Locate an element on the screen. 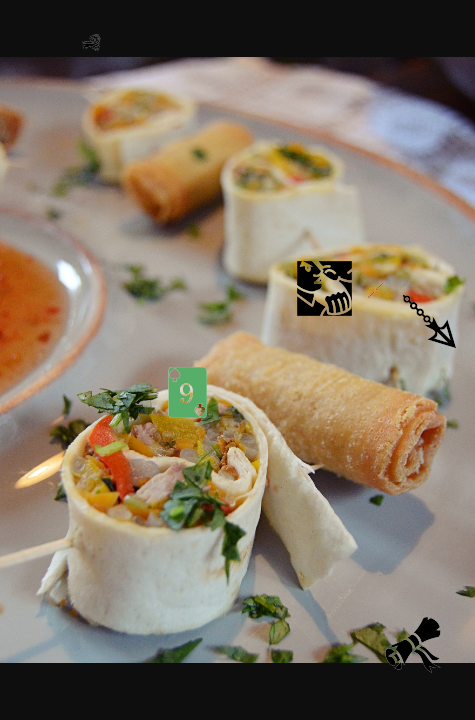 Image resolution: width=475 pixels, height=720 pixels. represents a weapon or blade item in a game inventory is located at coordinates (376, 289).